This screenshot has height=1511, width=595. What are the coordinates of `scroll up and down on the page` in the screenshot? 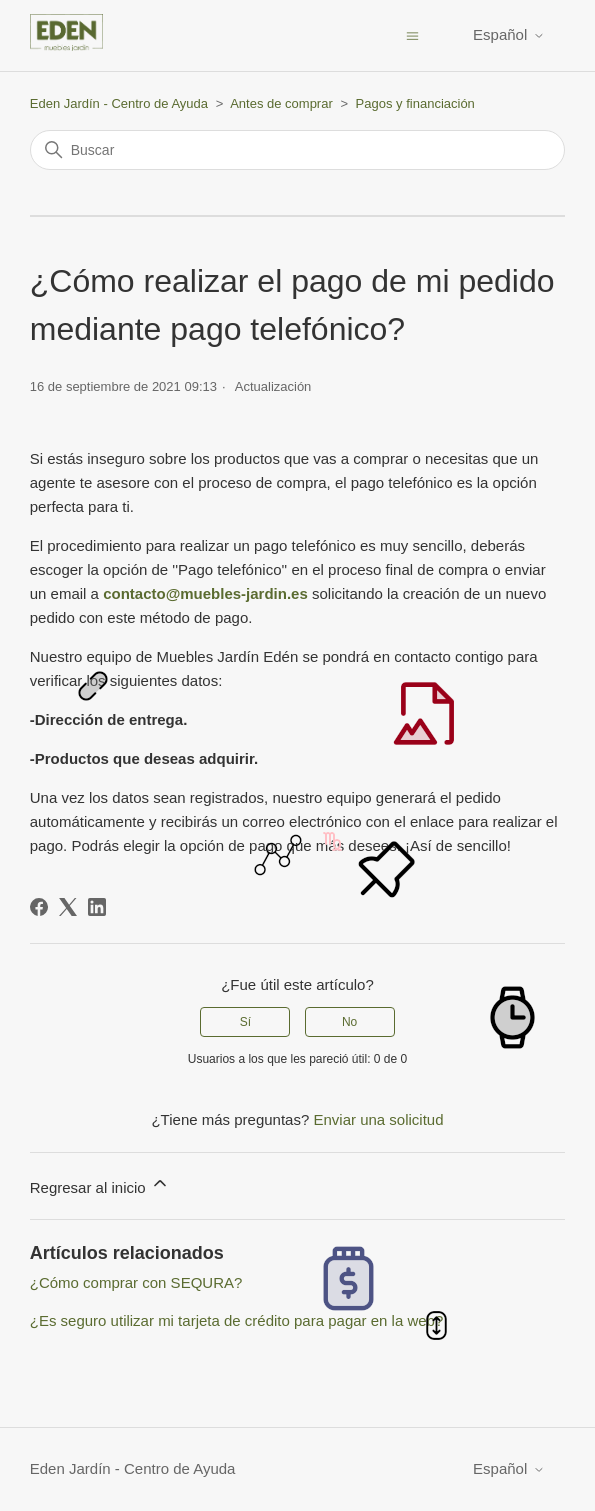 It's located at (436, 1325).